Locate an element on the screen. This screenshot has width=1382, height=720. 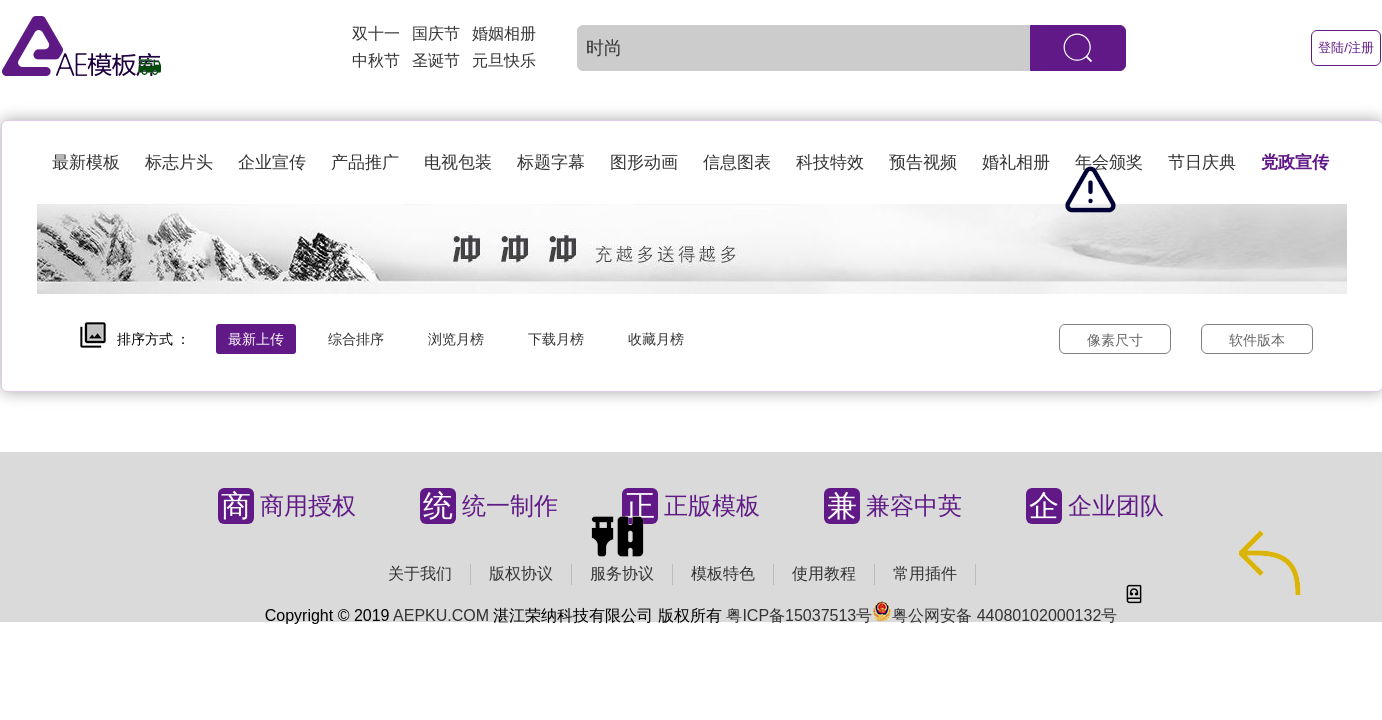
reply to a message or comment is located at coordinates (1269, 561).